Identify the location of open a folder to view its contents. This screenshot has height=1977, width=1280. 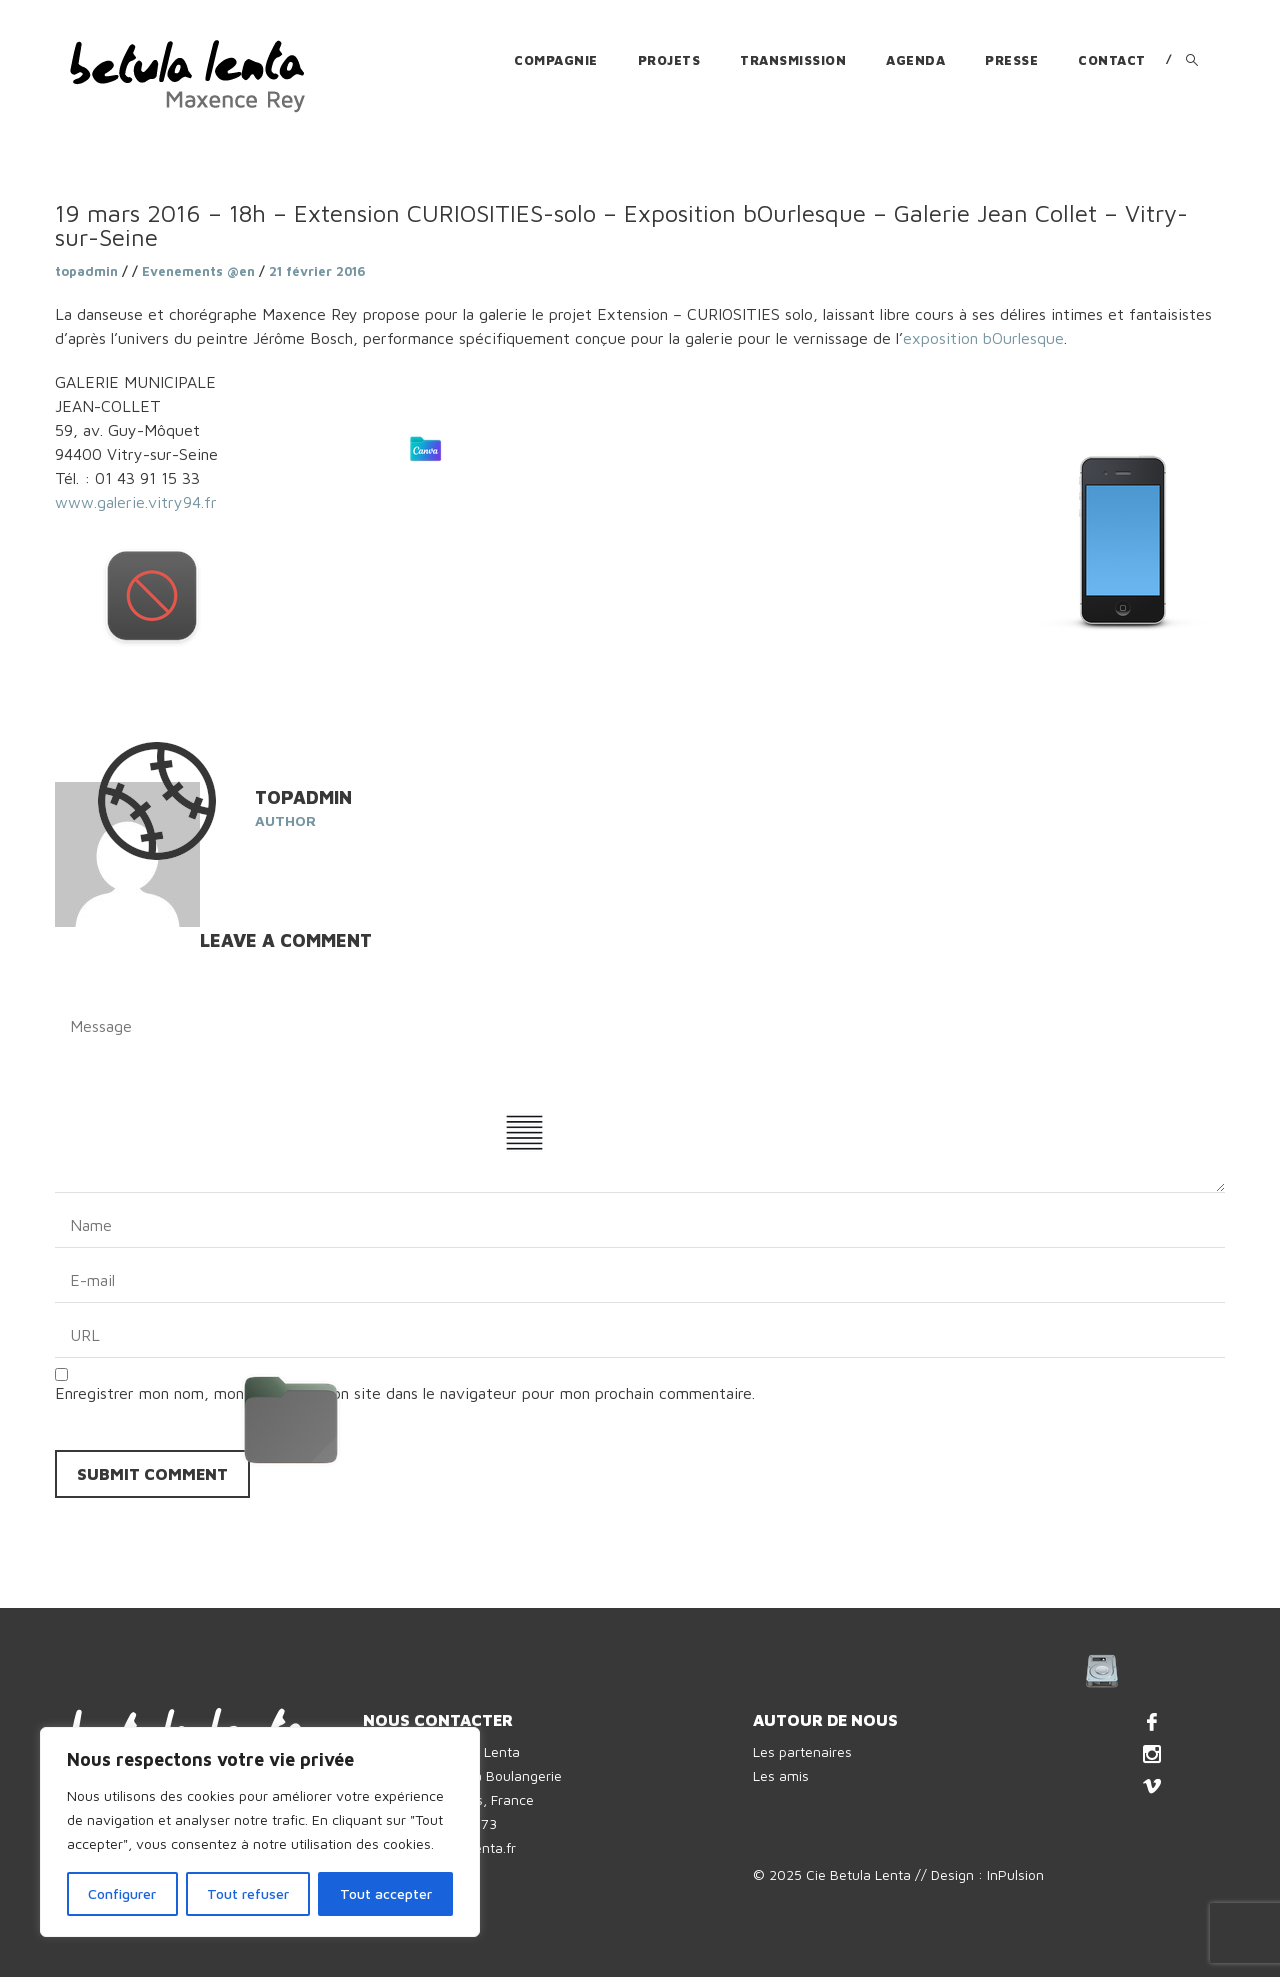
(291, 1420).